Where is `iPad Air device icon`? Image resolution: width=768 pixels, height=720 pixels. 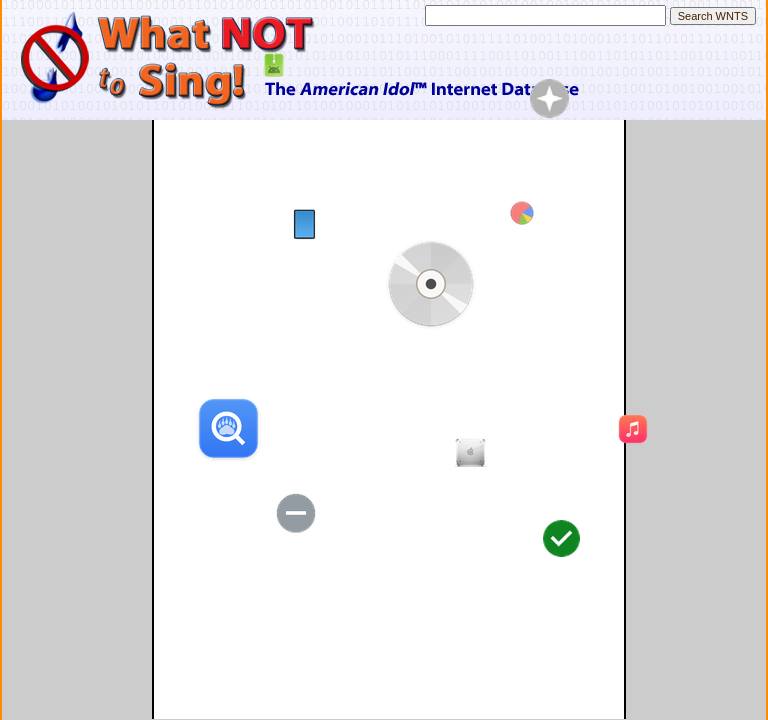
iPad Air device icon is located at coordinates (304, 224).